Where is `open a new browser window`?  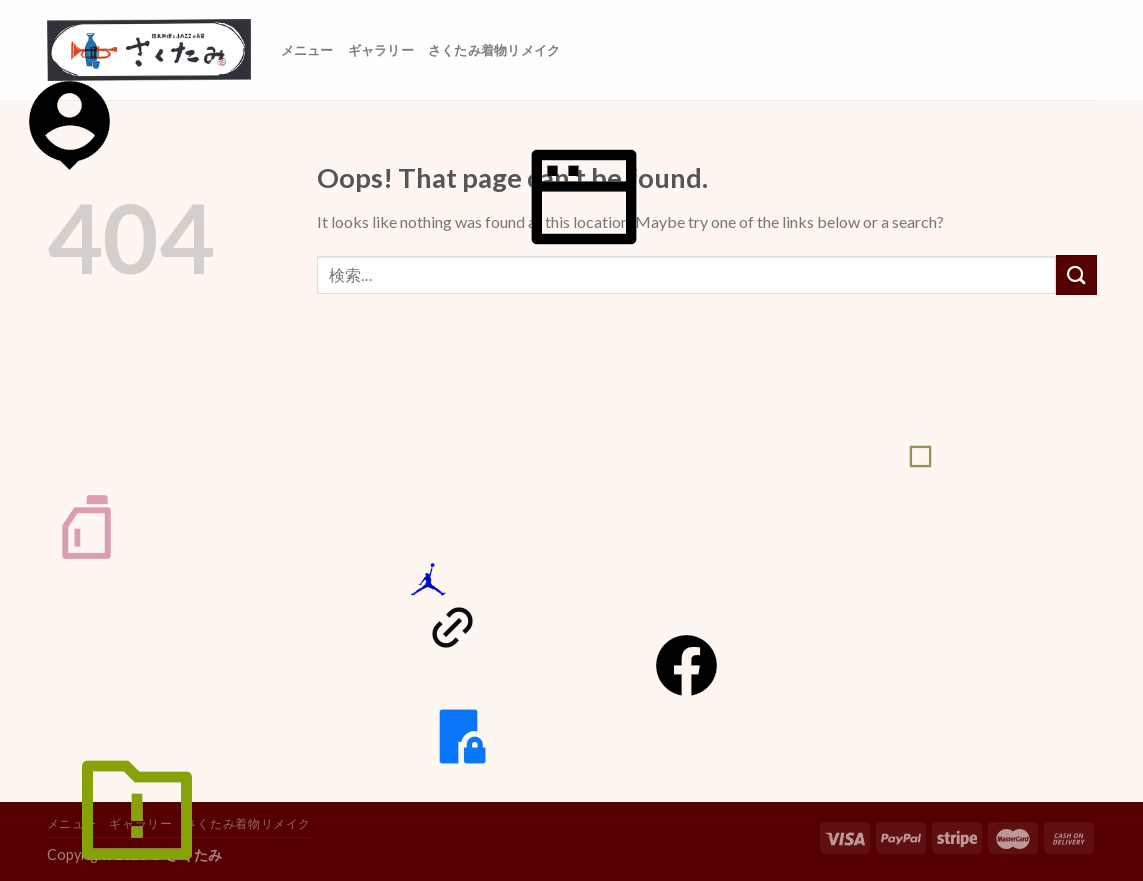 open a new browser window is located at coordinates (584, 197).